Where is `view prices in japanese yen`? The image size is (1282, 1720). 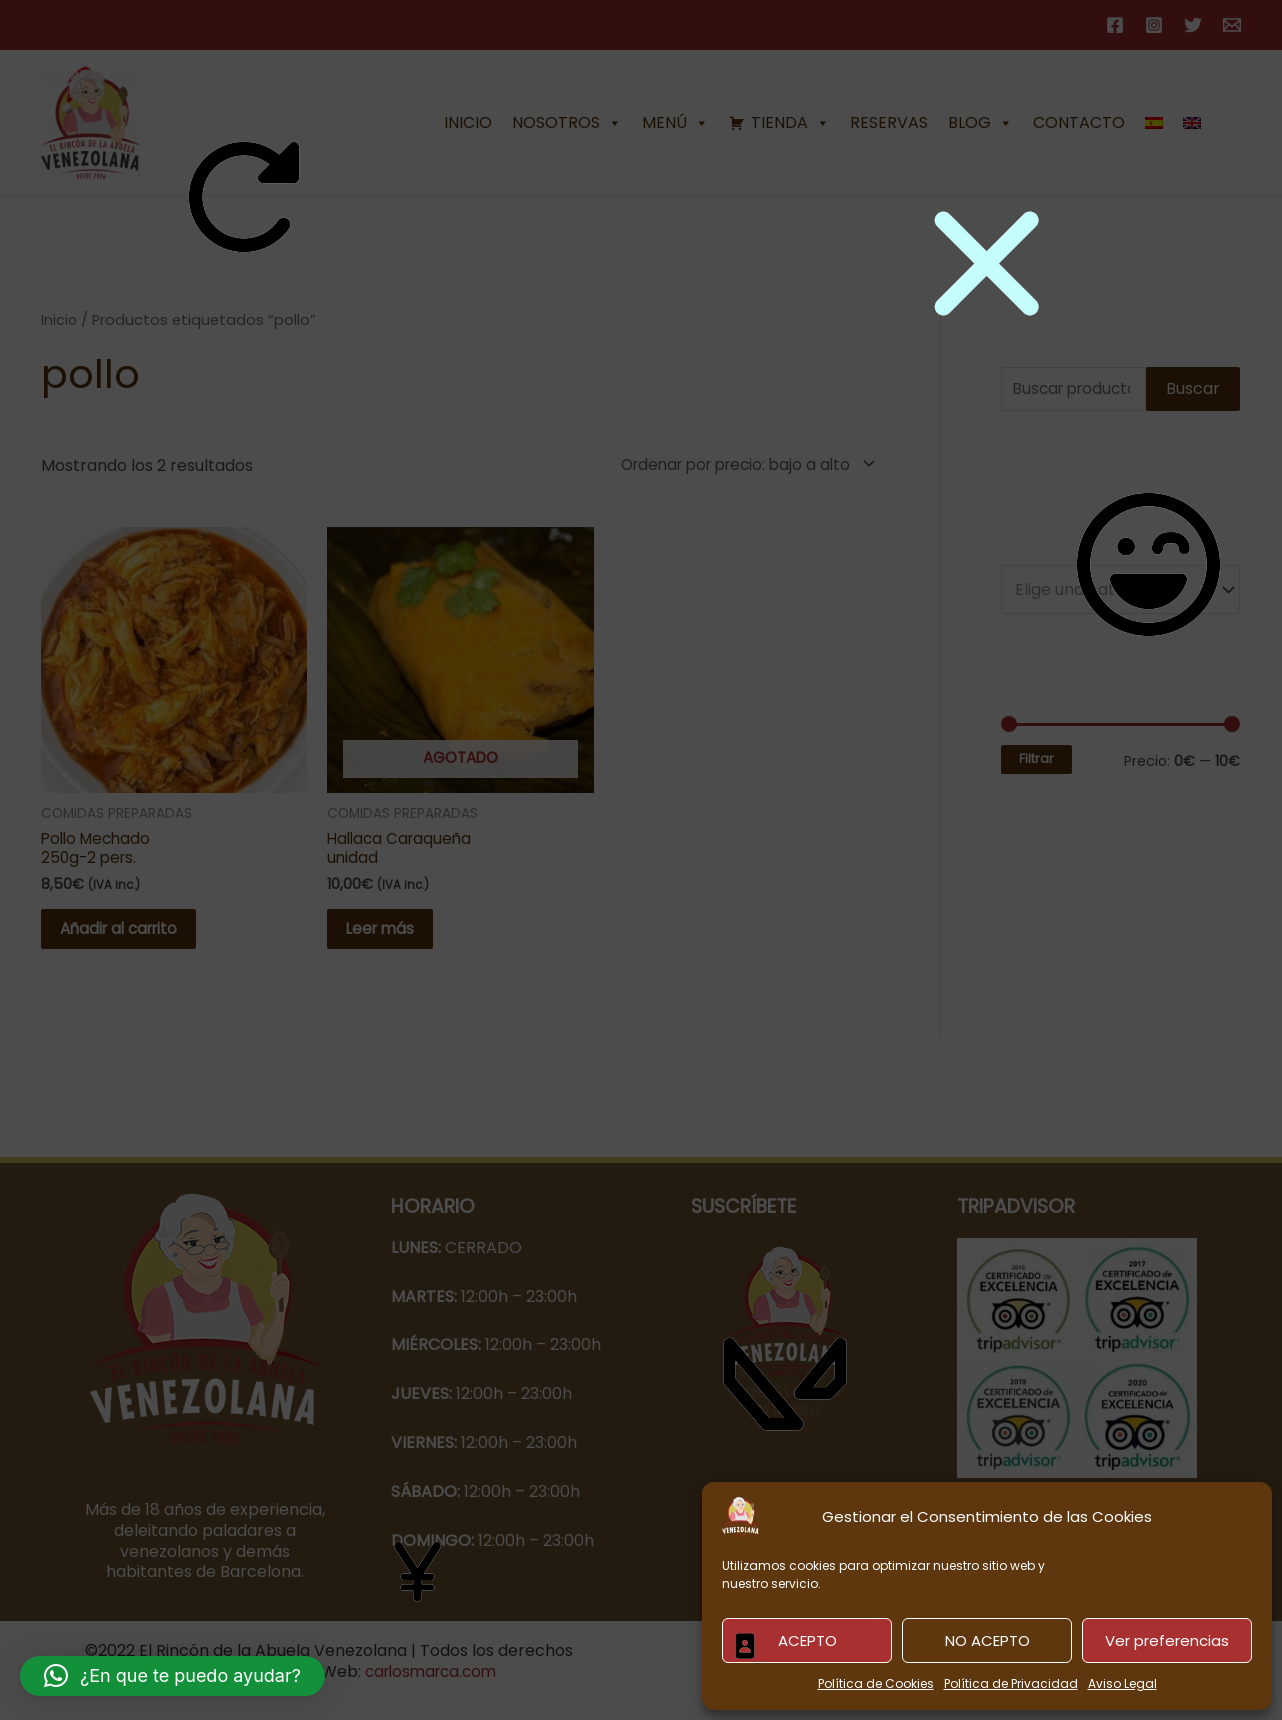 view prices in japanese yen is located at coordinates (417, 1571).